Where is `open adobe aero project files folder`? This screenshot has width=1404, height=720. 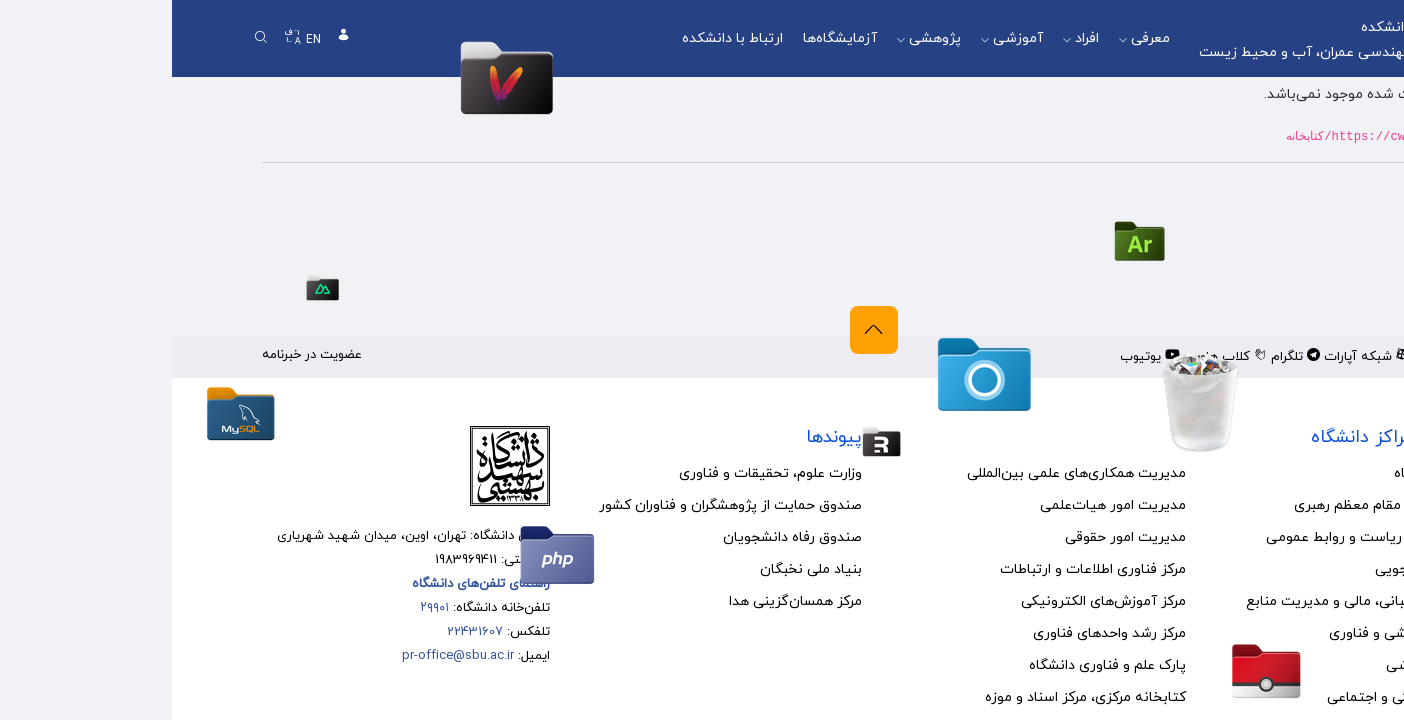
open adobe aero project files folder is located at coordinates (1139, 242).